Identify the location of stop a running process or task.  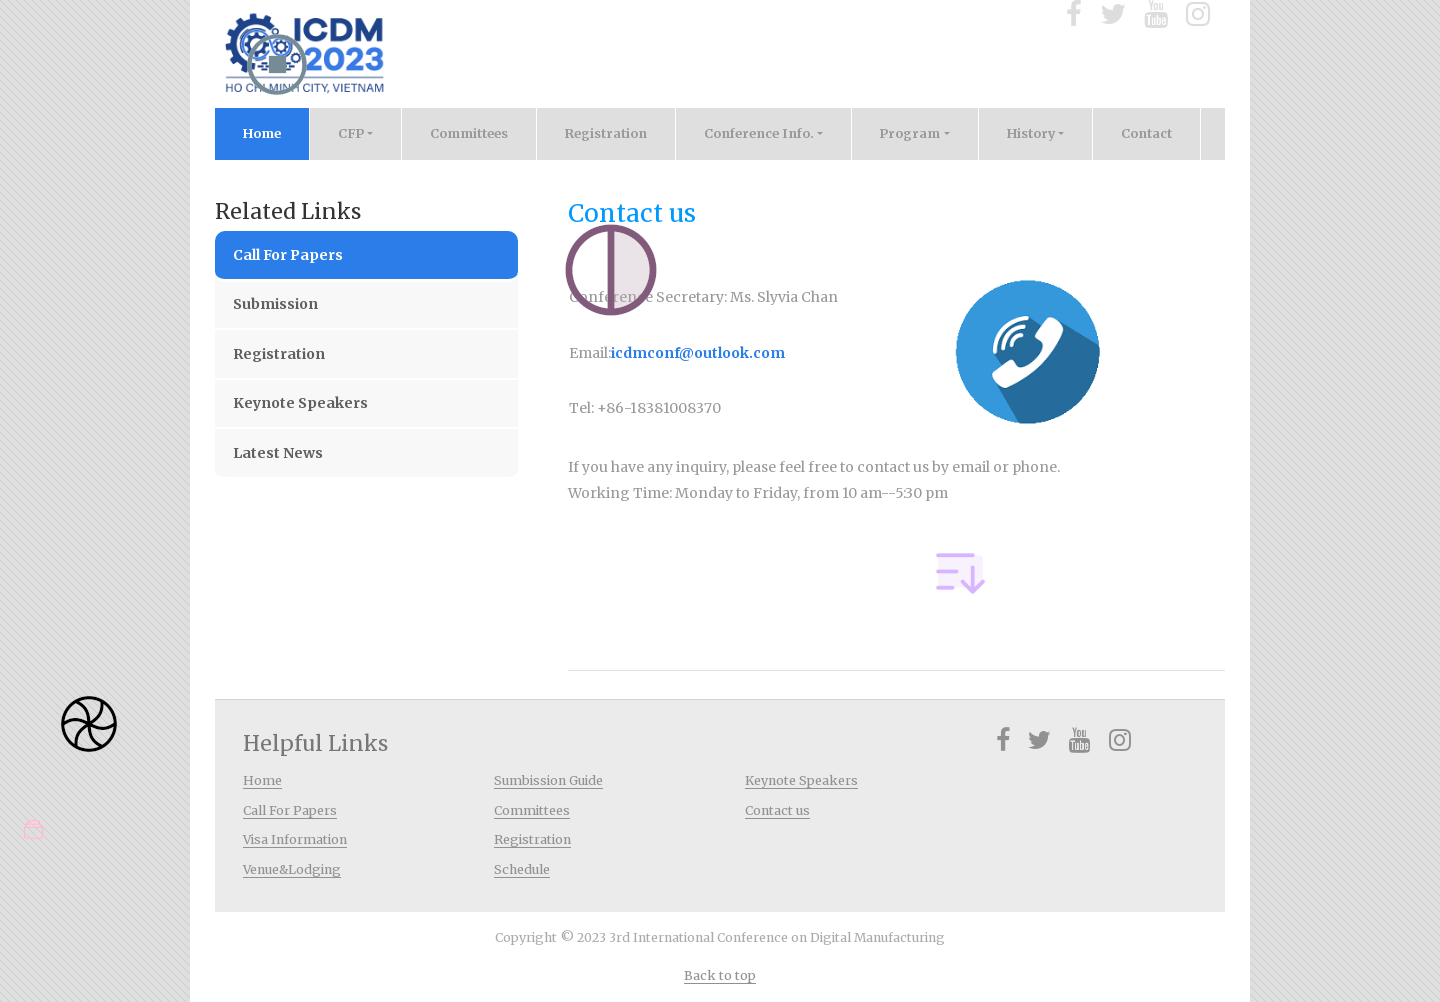
(277, 64).